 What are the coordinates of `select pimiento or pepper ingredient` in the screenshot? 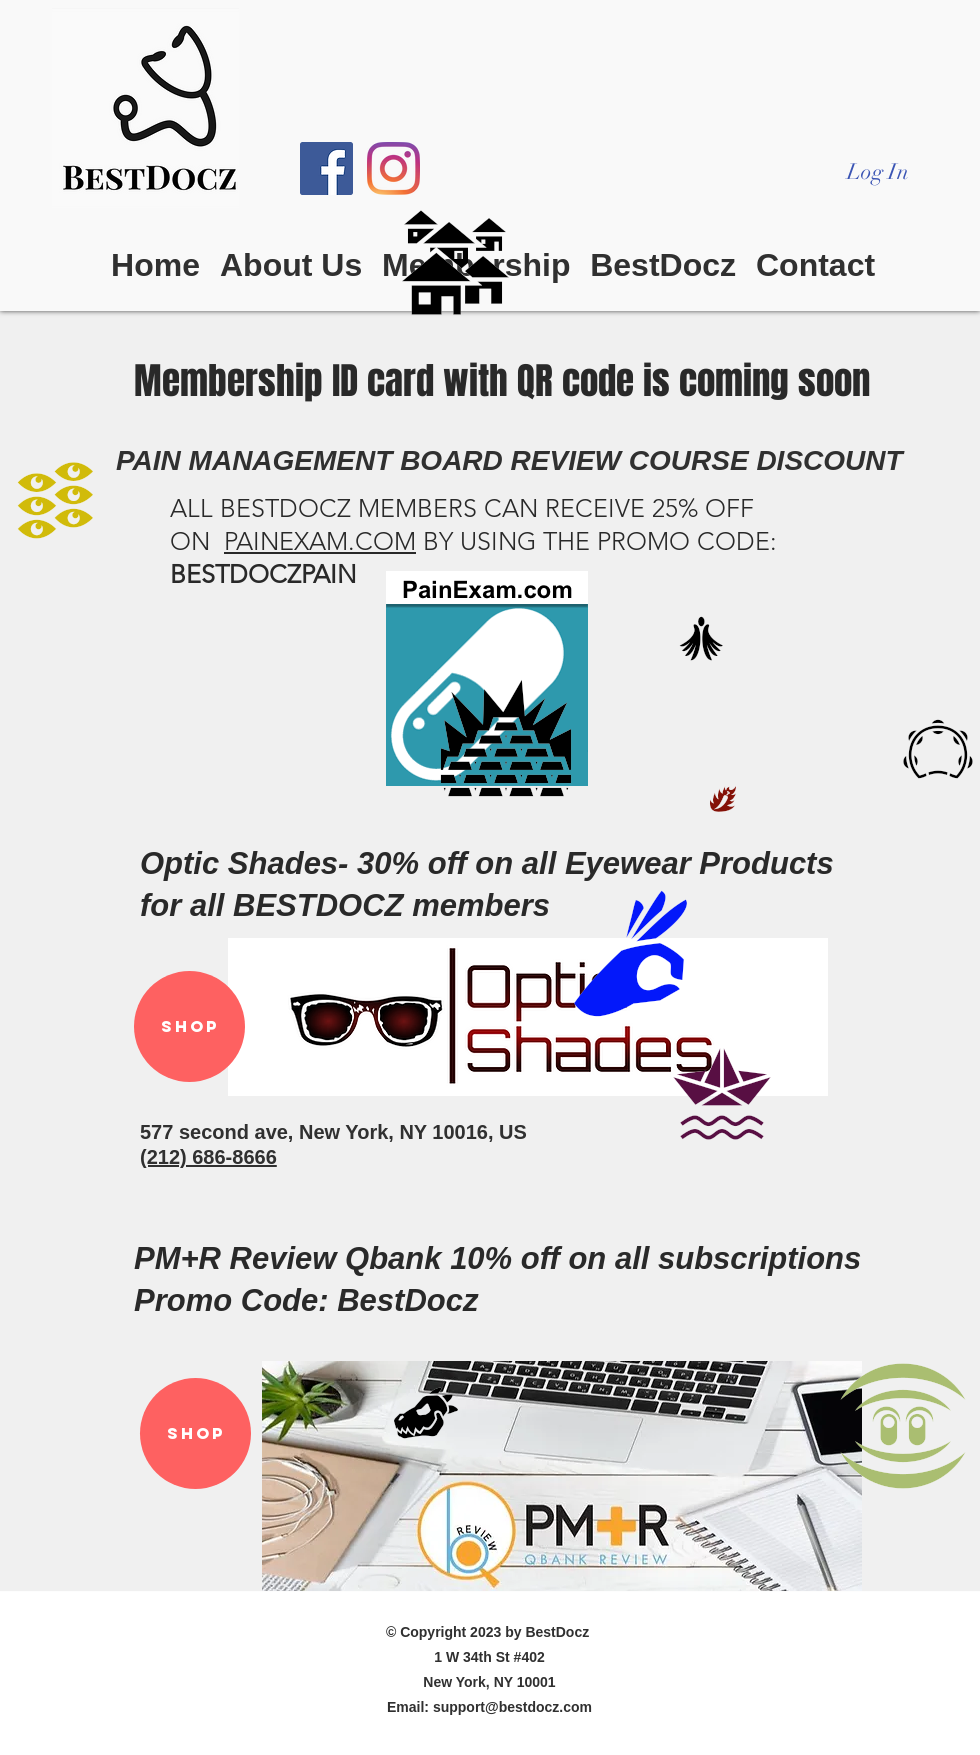 It's located at (723, 799).